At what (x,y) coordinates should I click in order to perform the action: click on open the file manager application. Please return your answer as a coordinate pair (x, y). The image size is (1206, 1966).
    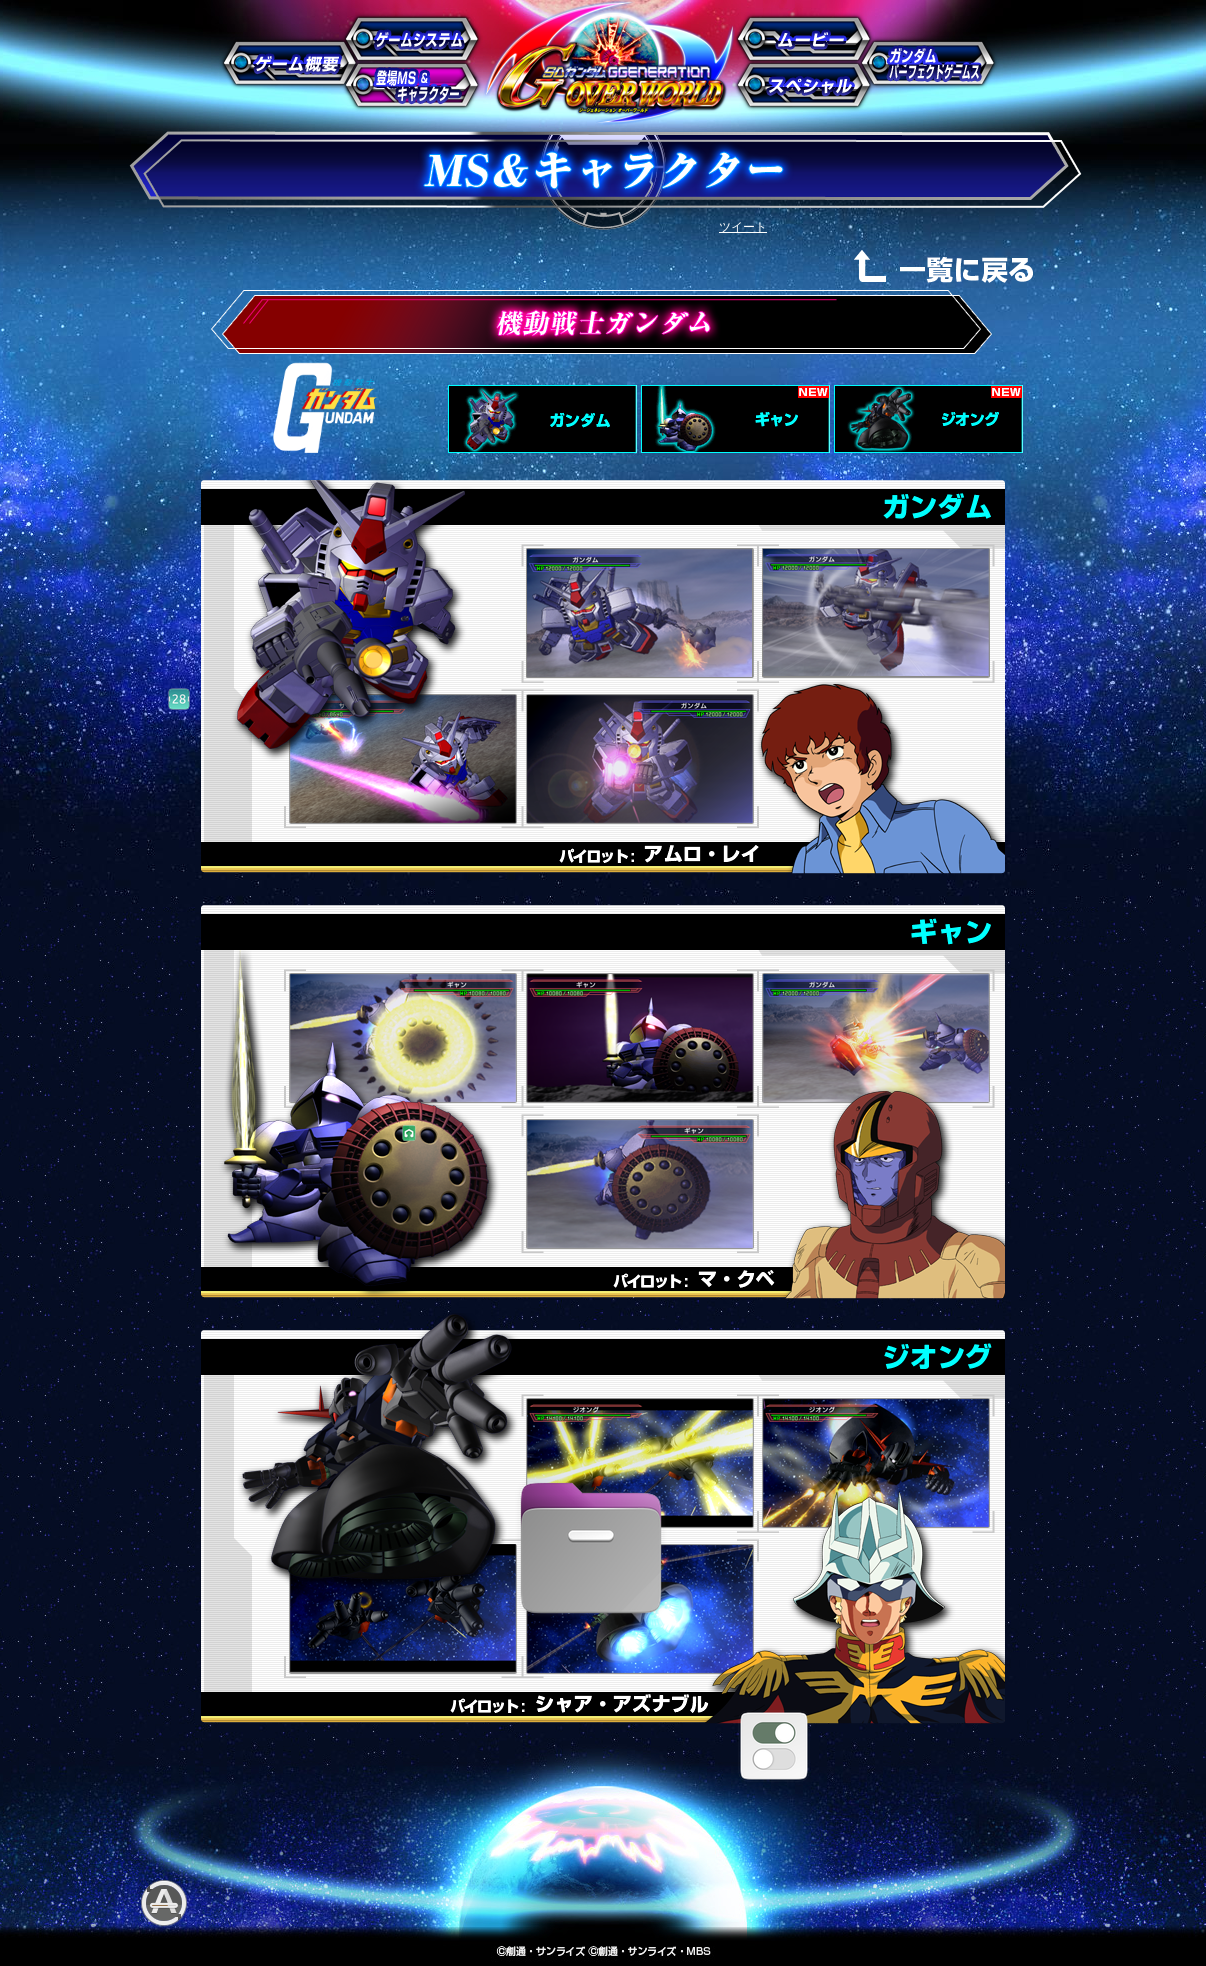
    Looking at the image, I should click on (591, 1548).